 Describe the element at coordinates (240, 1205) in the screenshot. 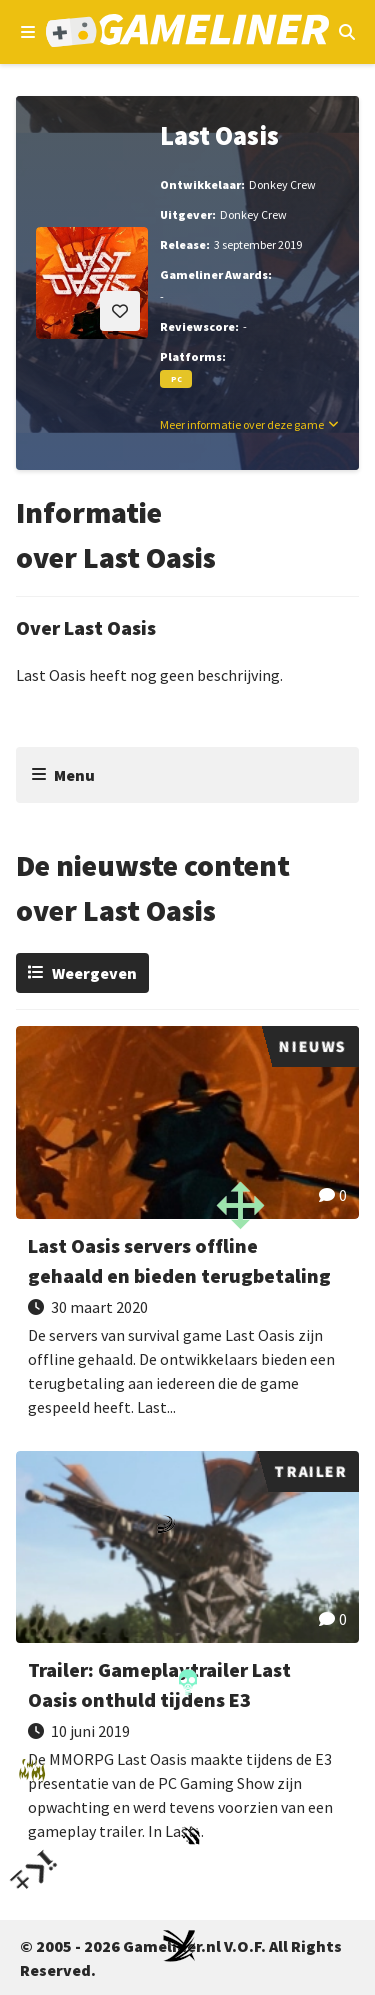

I see `move or reposition an element` at that location.